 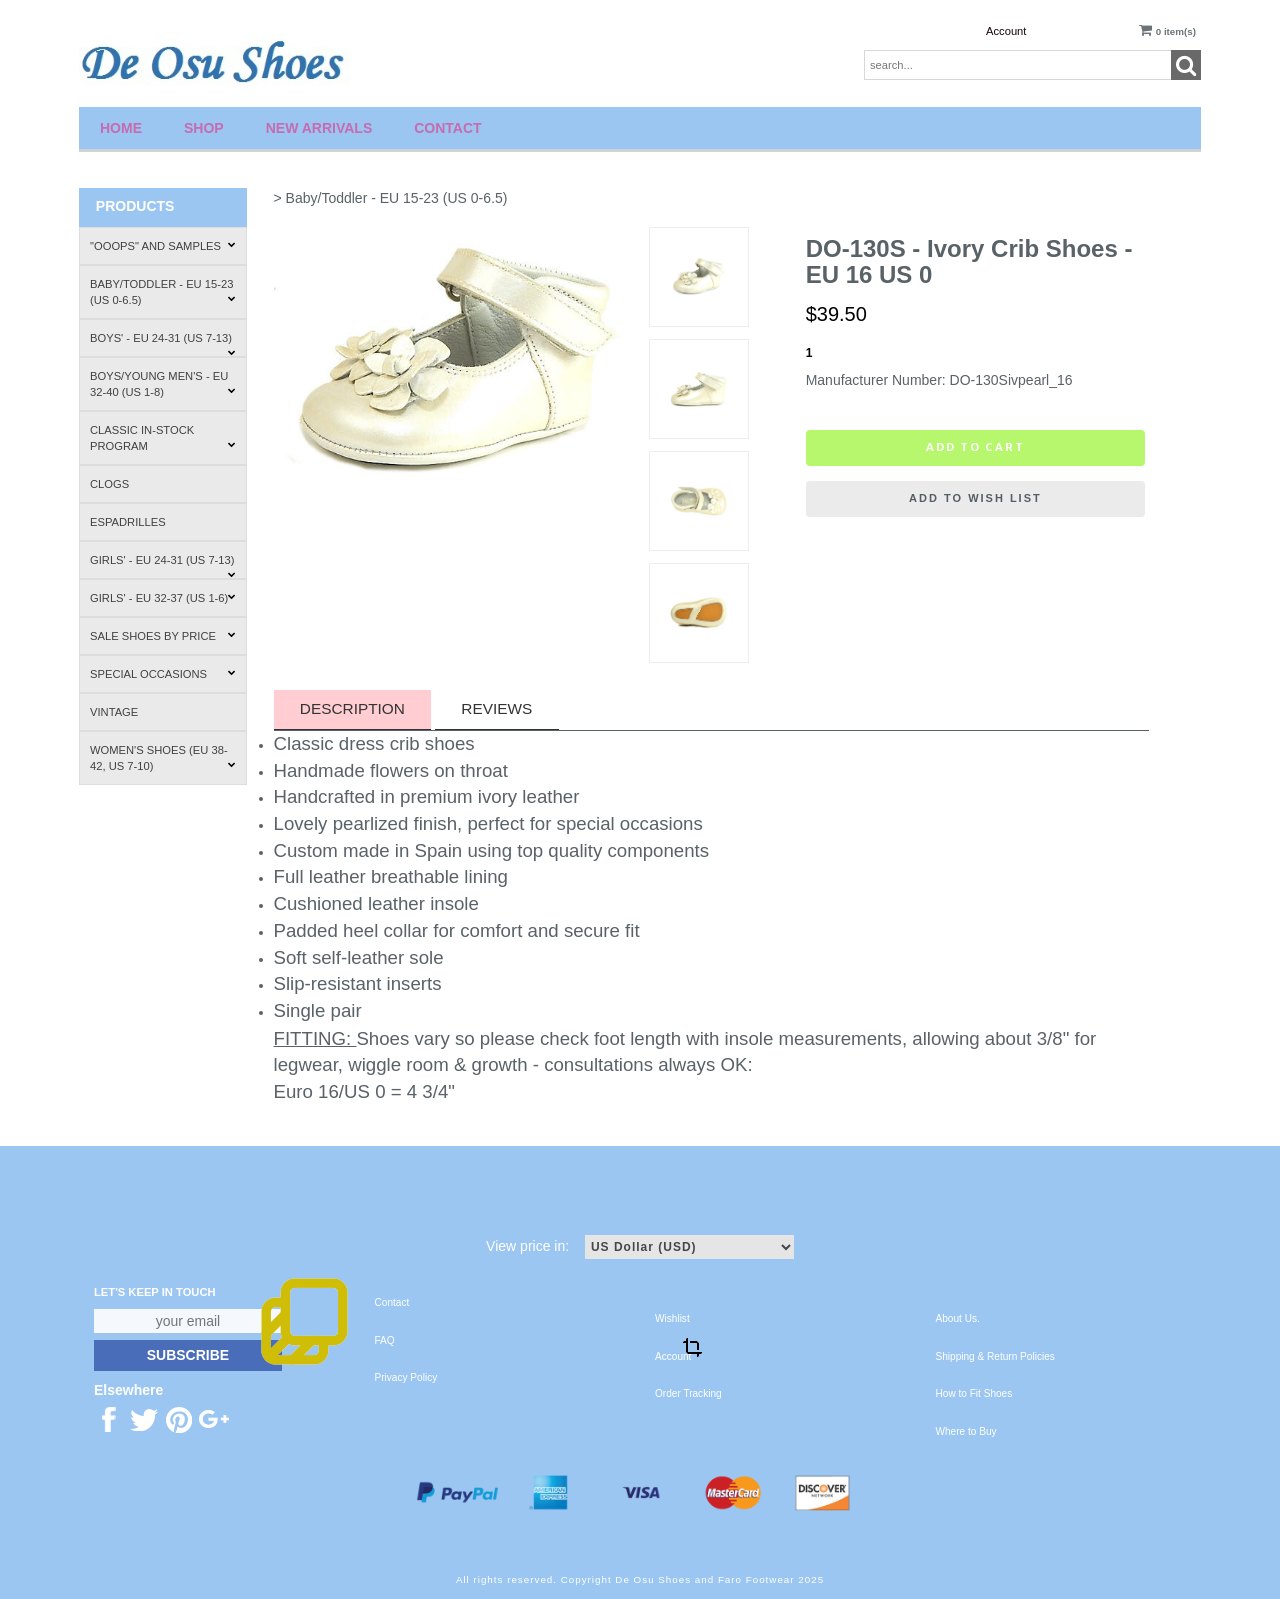 What do you see at coordinates (692, 1347) in the screenshot?
I see `crop an image` at bounding box center [692, 1347].